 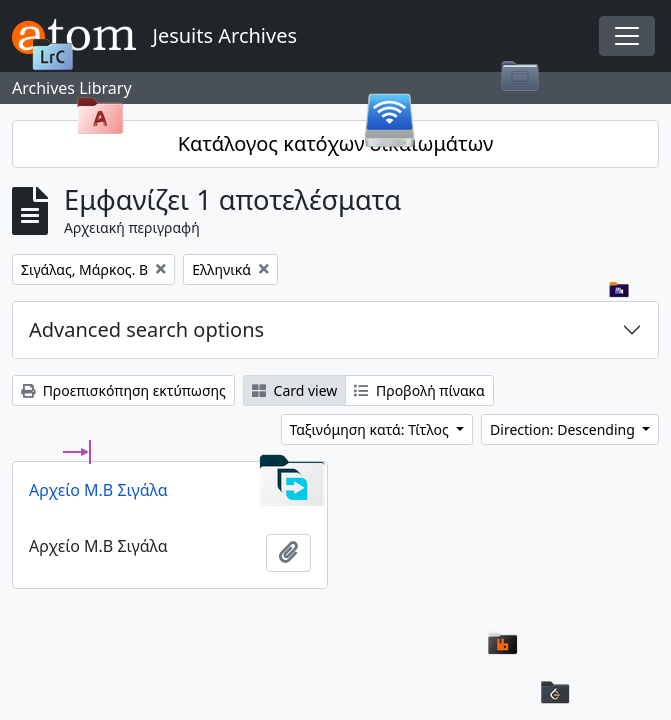 I want to click on open wondershare anireel project folder, so click(x=619, y=290).